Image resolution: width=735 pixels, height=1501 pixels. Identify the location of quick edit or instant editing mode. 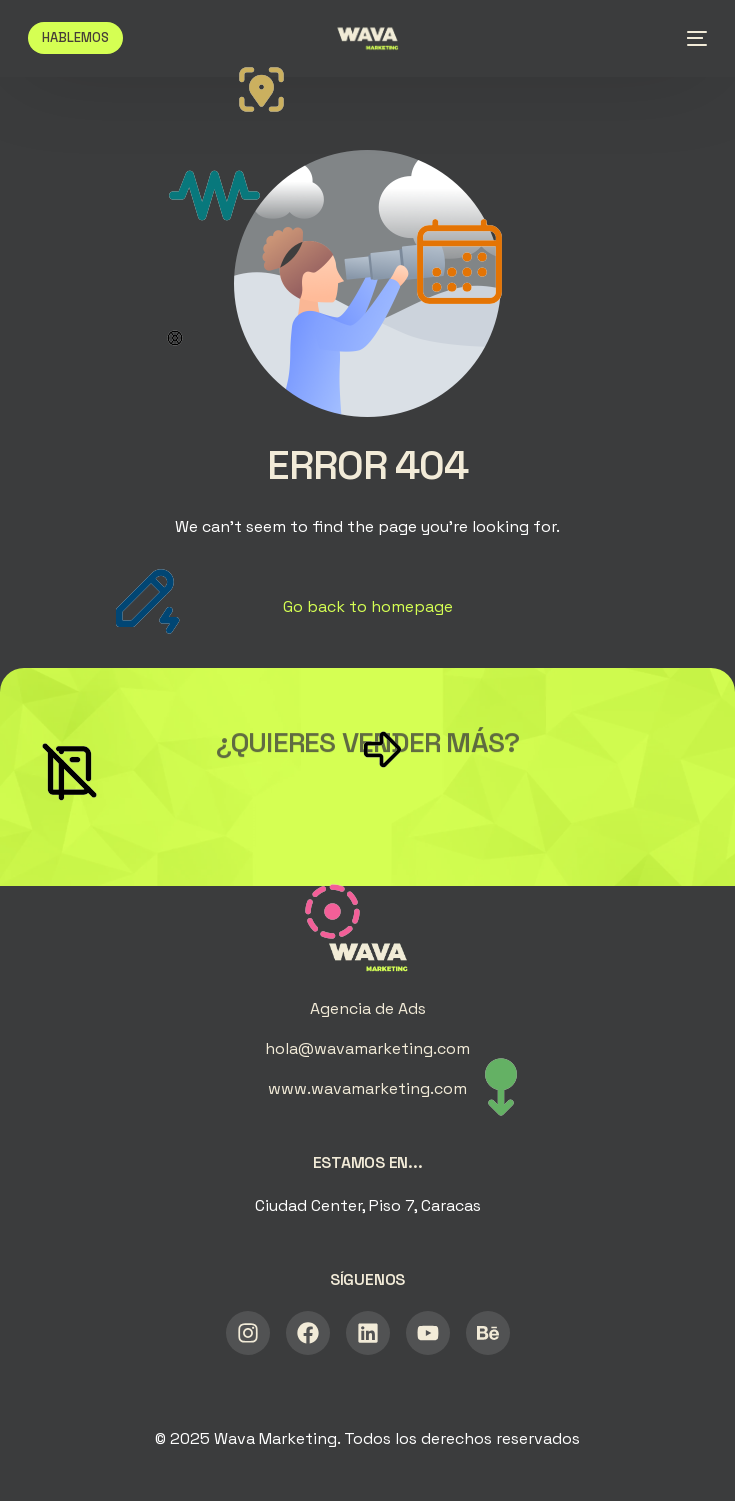
(146, 597).